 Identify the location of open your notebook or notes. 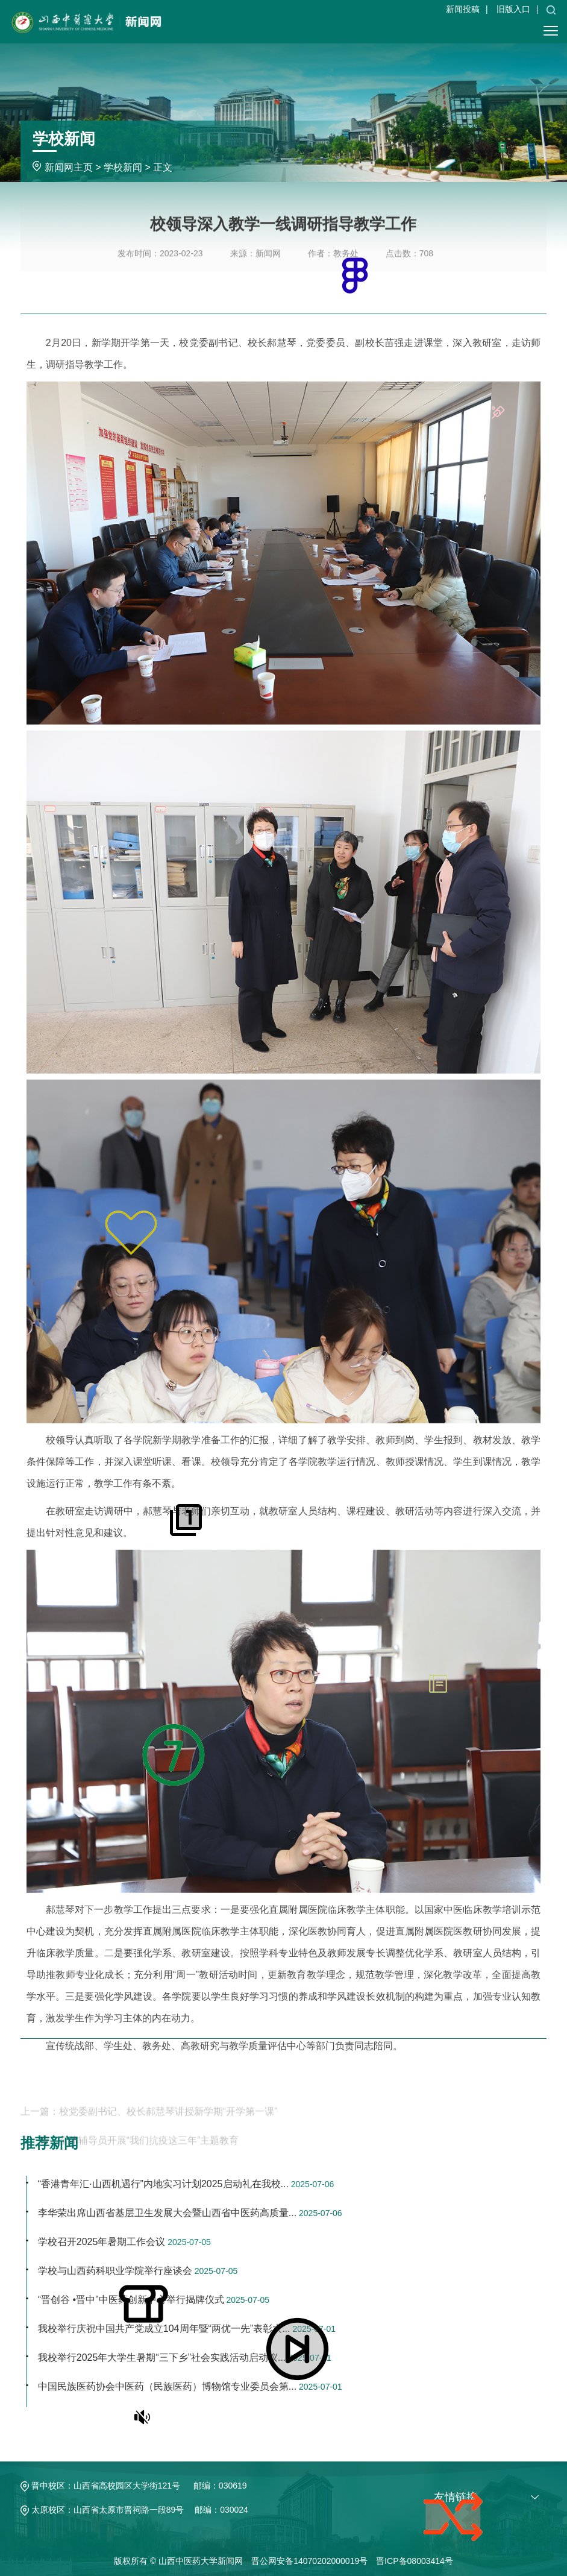
(438, 1684).